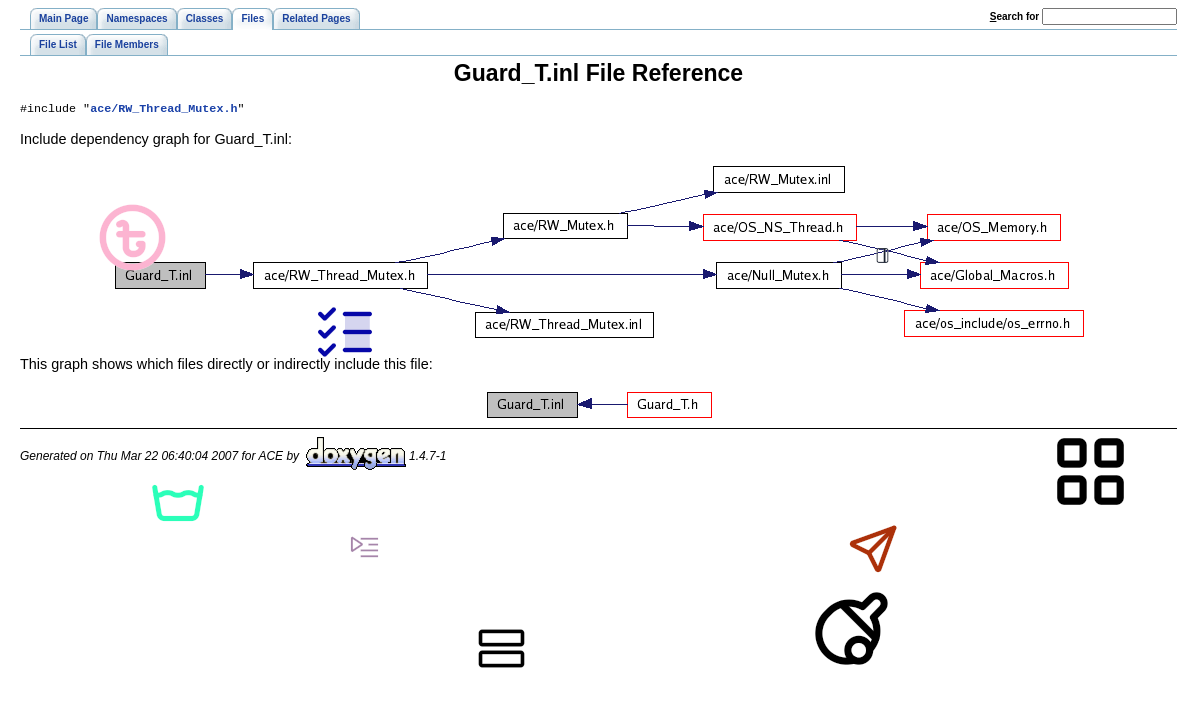 The height and width of the screenshot is (720, 1197). I want to click on step through code one line at a time during debugging, so click(364, 547).